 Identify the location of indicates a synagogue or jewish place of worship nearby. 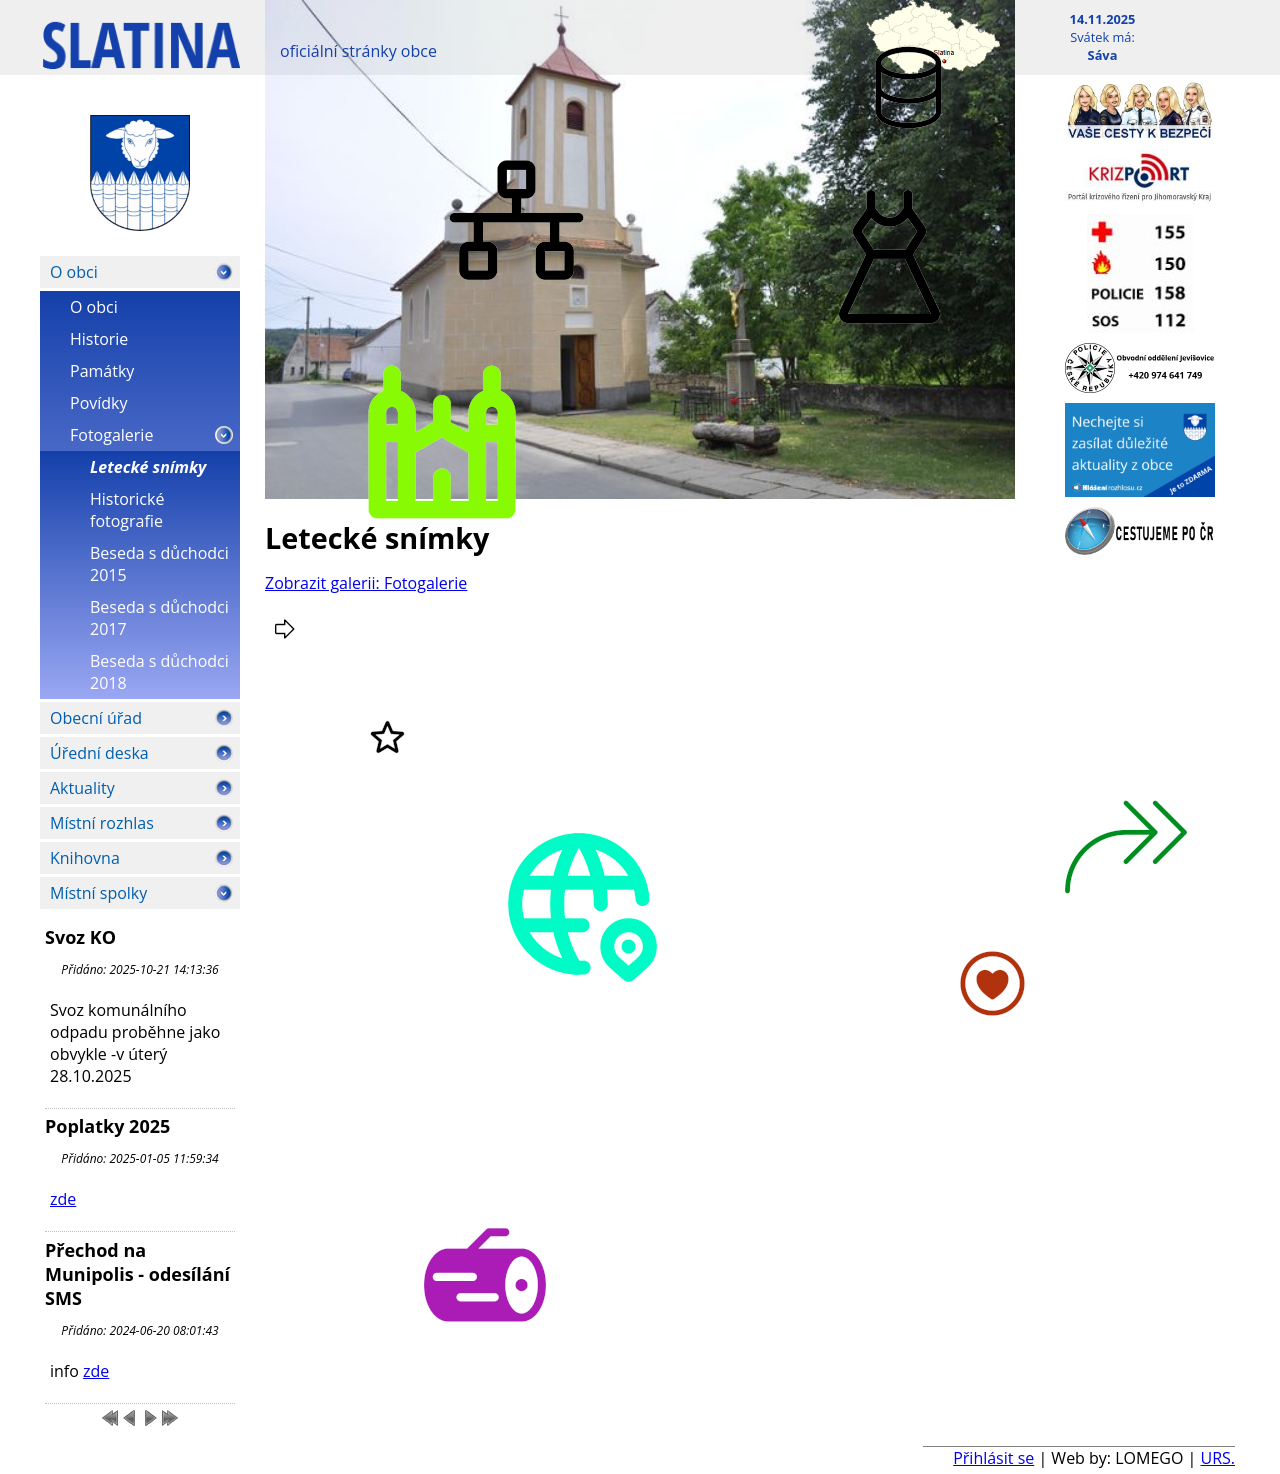
(442, 445).